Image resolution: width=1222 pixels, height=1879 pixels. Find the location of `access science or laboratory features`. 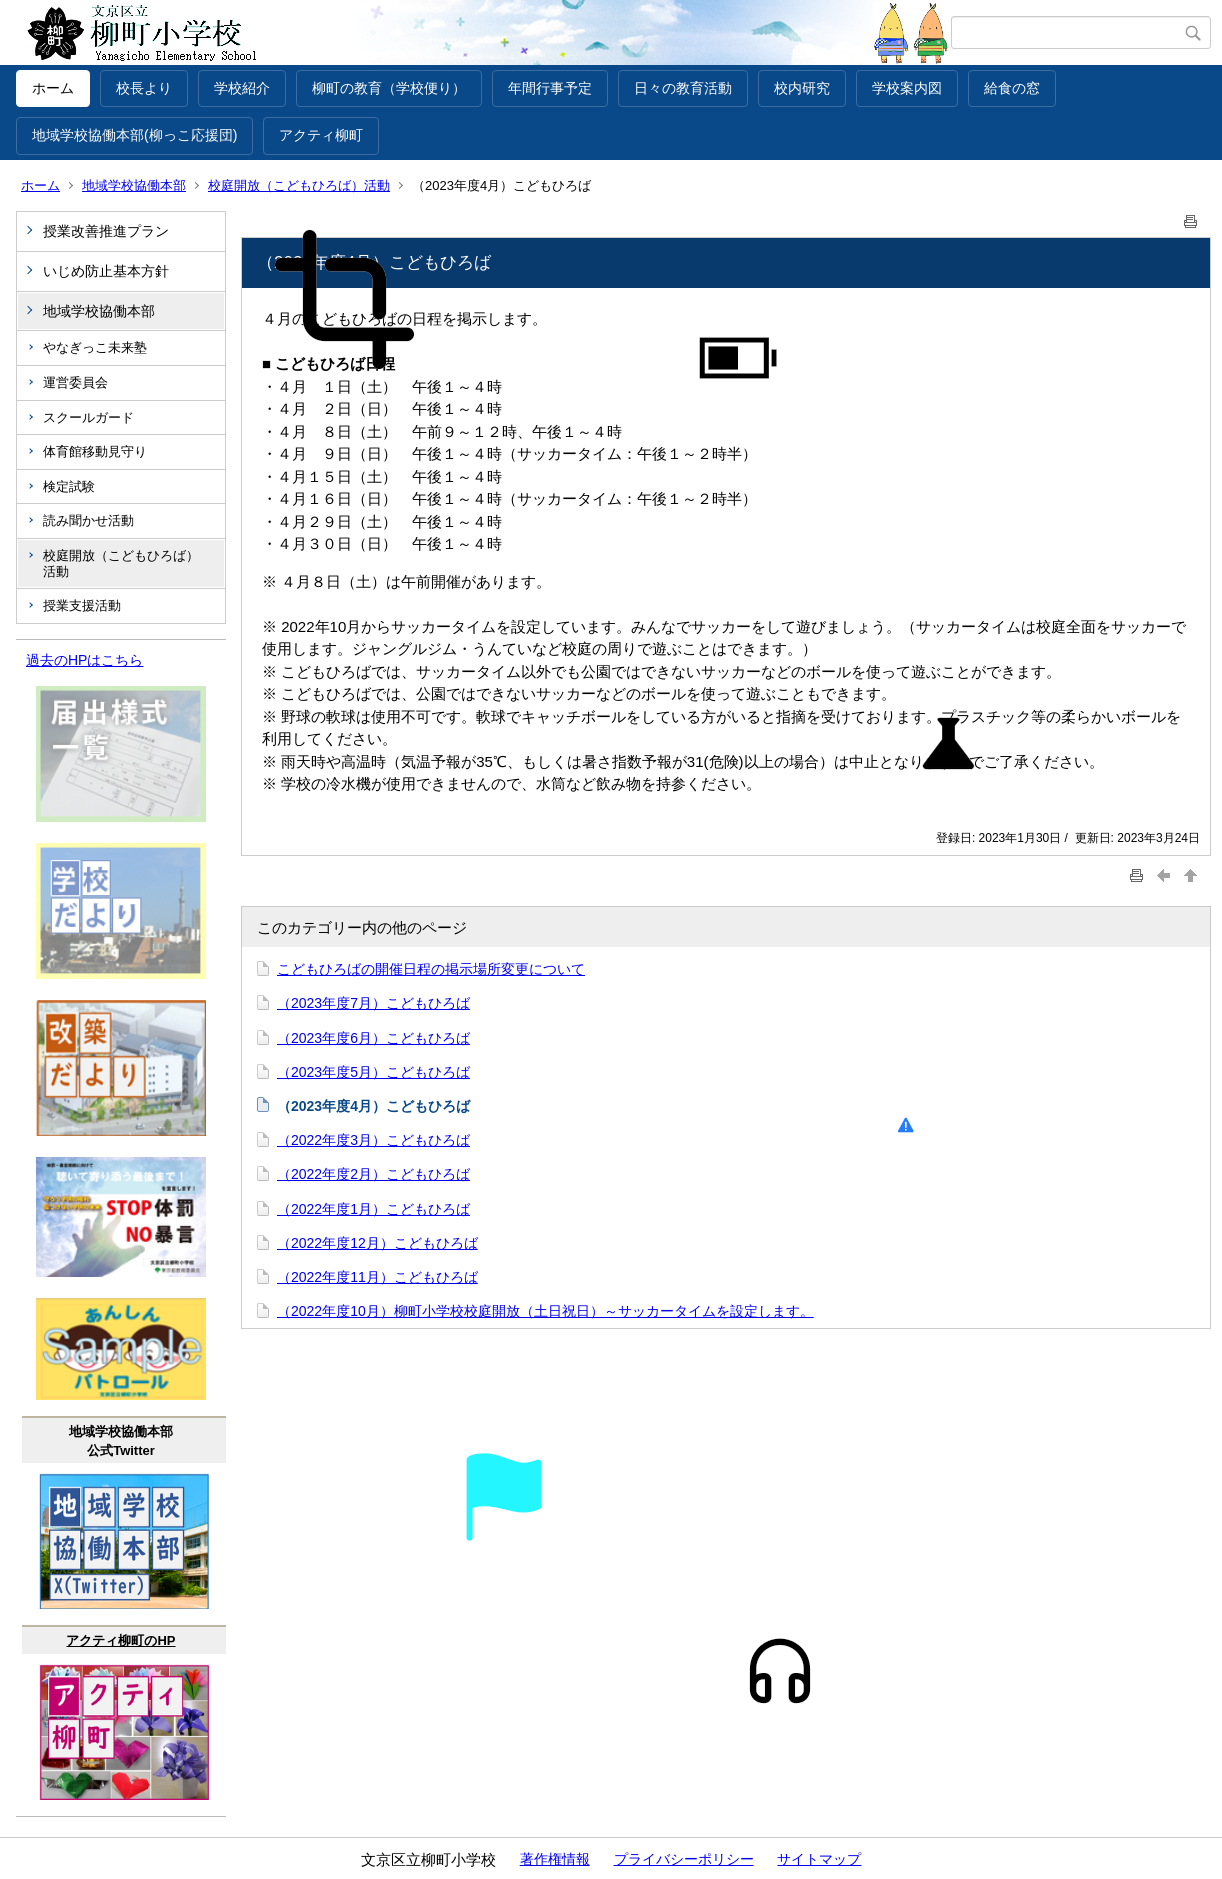

access science or laboratory features is located at coordinates (948, 743).